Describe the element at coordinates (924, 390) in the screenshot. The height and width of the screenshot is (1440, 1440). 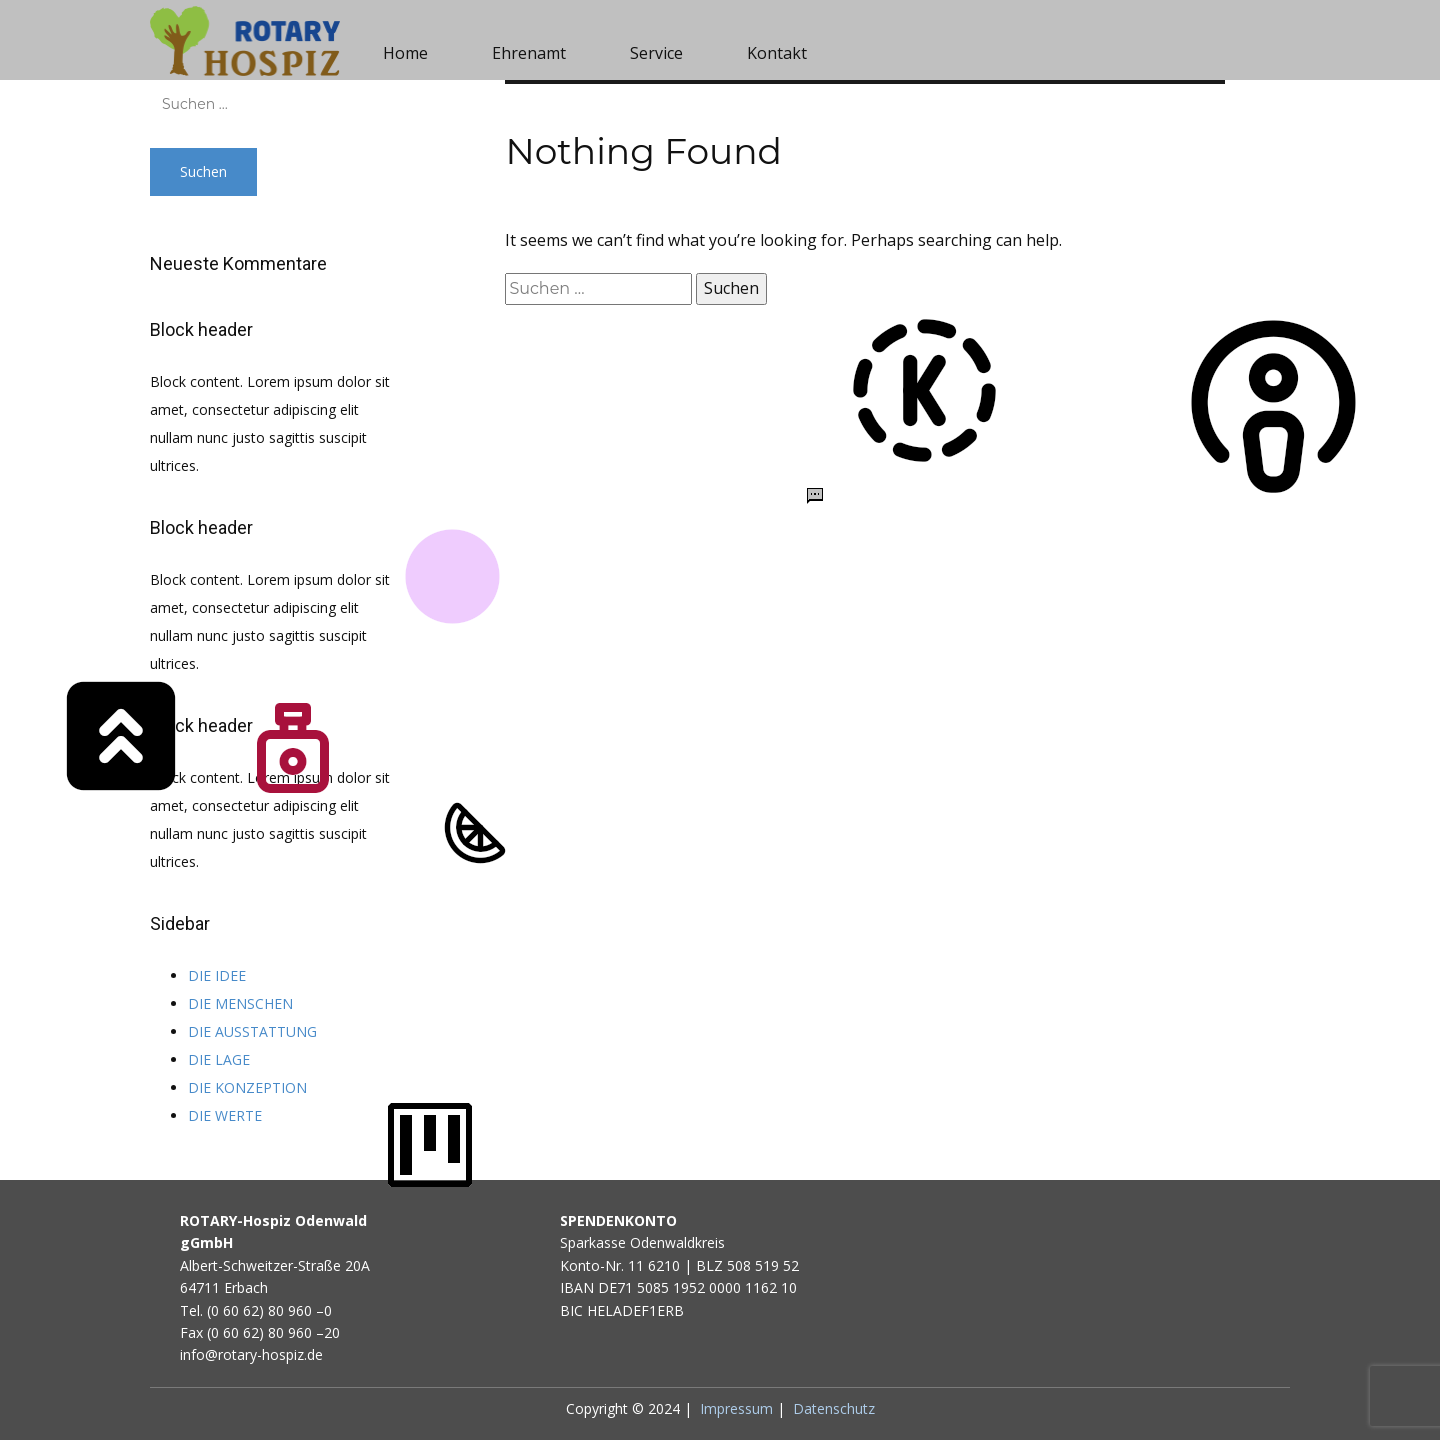
I see `indicates a pending or in-progress item labeled "K"` at that location.